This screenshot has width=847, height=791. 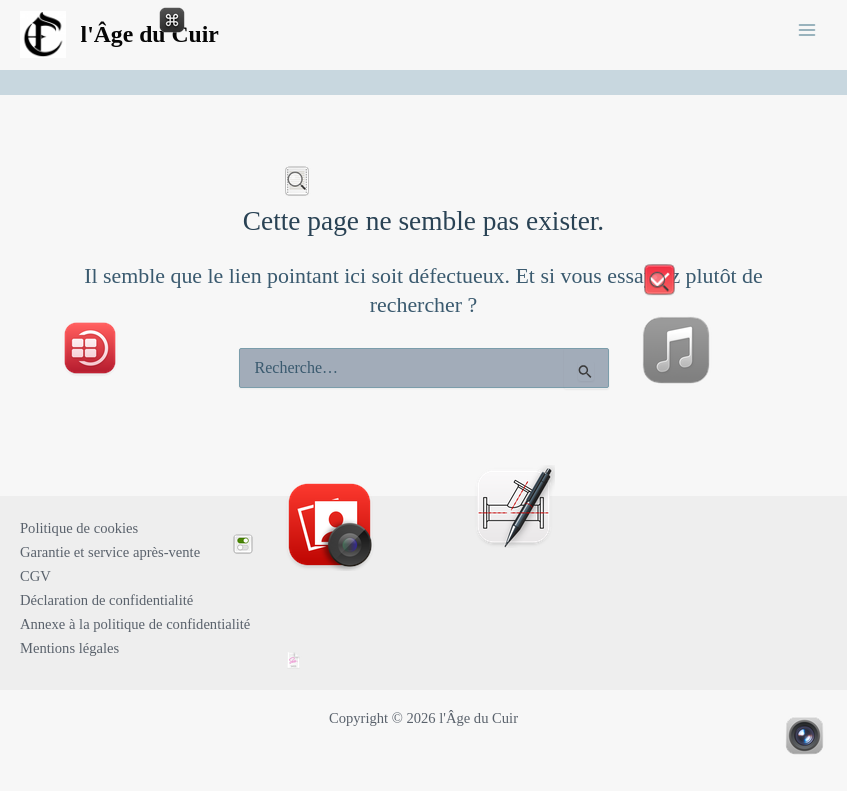 What do you see at coordinates (172, 20) in the screenshot?
I see `open keyboard settings and preferences` at bounding box center [172, 20].